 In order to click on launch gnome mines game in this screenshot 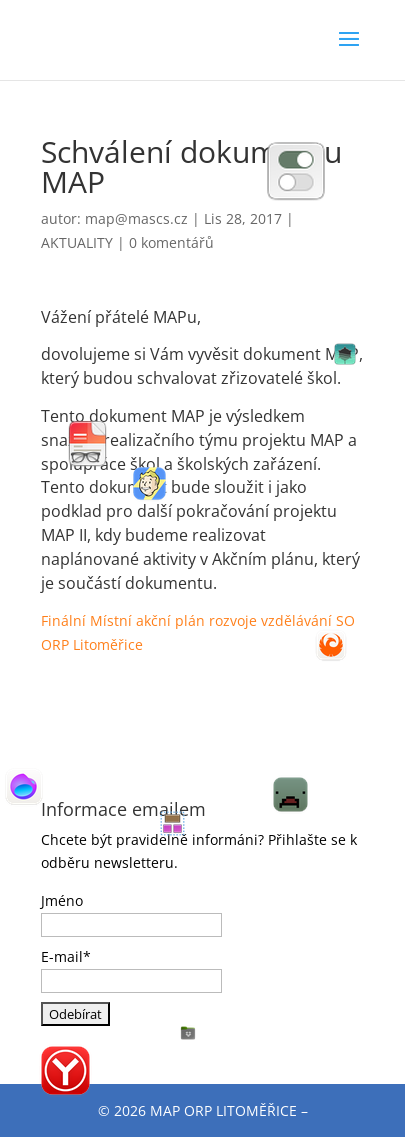, I will do `click(345, 354)`.